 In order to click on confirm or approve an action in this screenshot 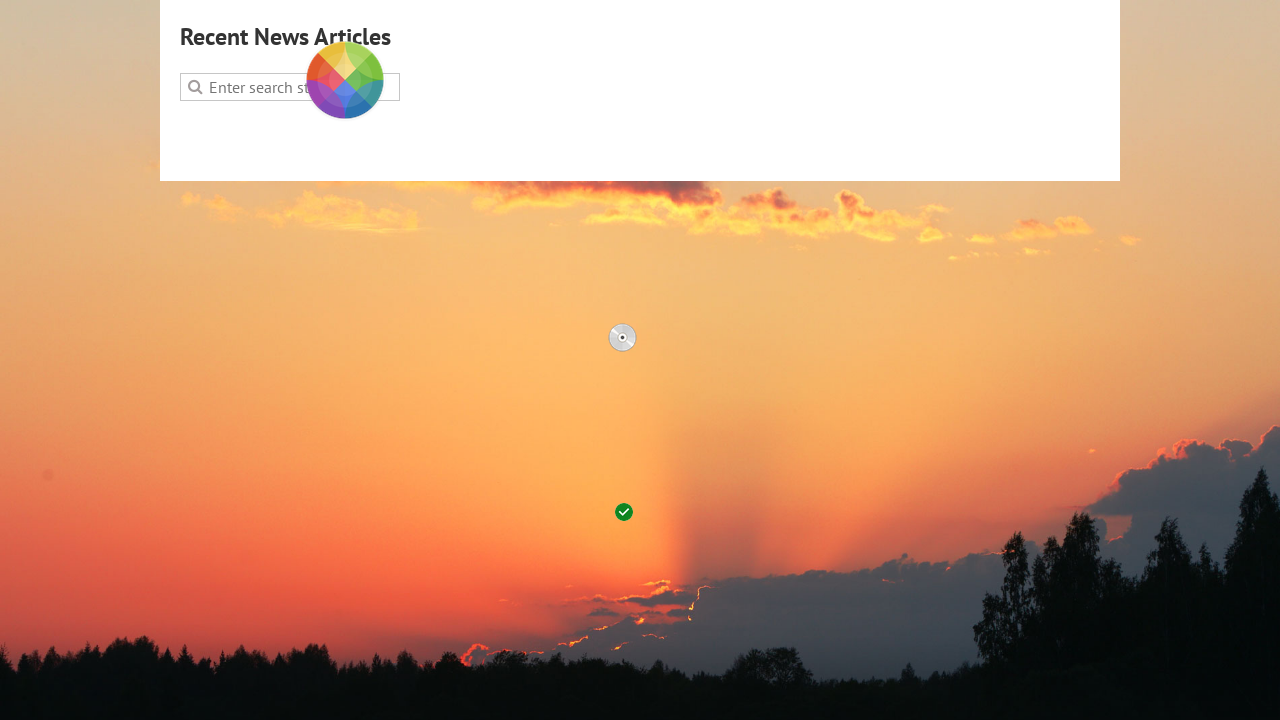, I will do `click(624, 512)`.